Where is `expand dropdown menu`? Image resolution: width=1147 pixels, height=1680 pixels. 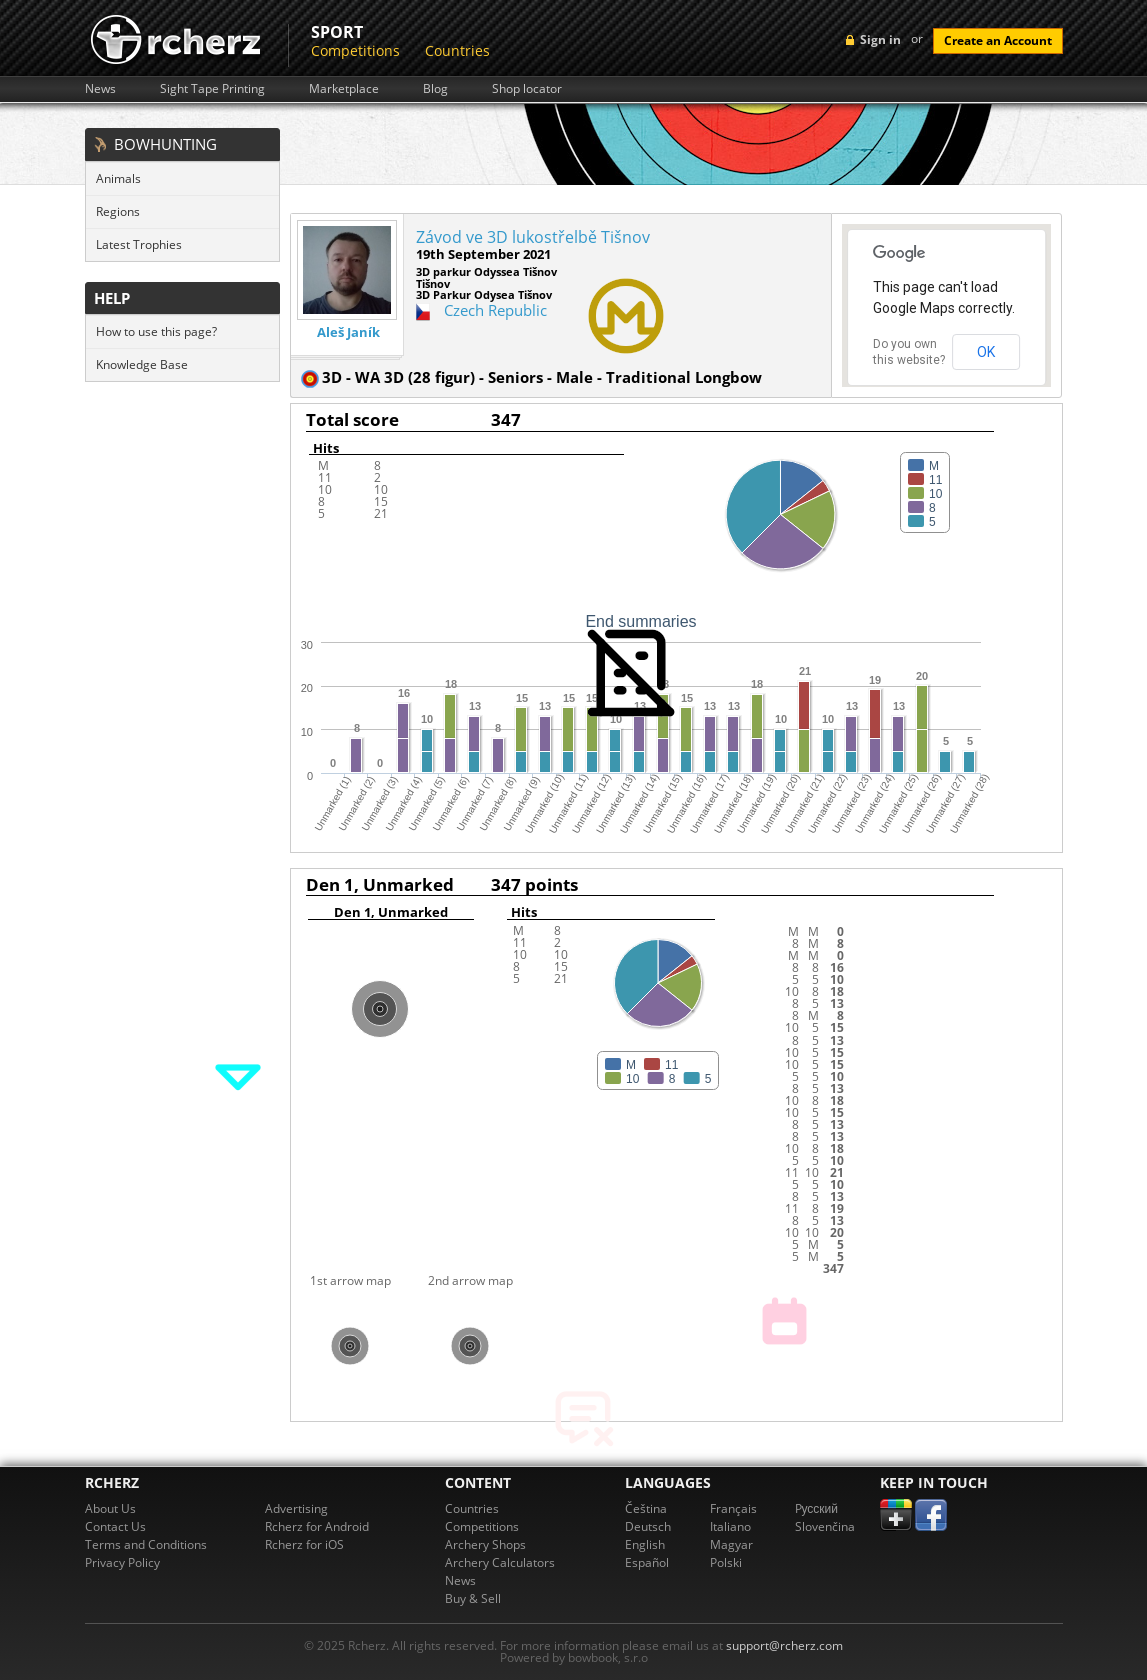
expand dropdown menu is located at coordinates (238, 1074).